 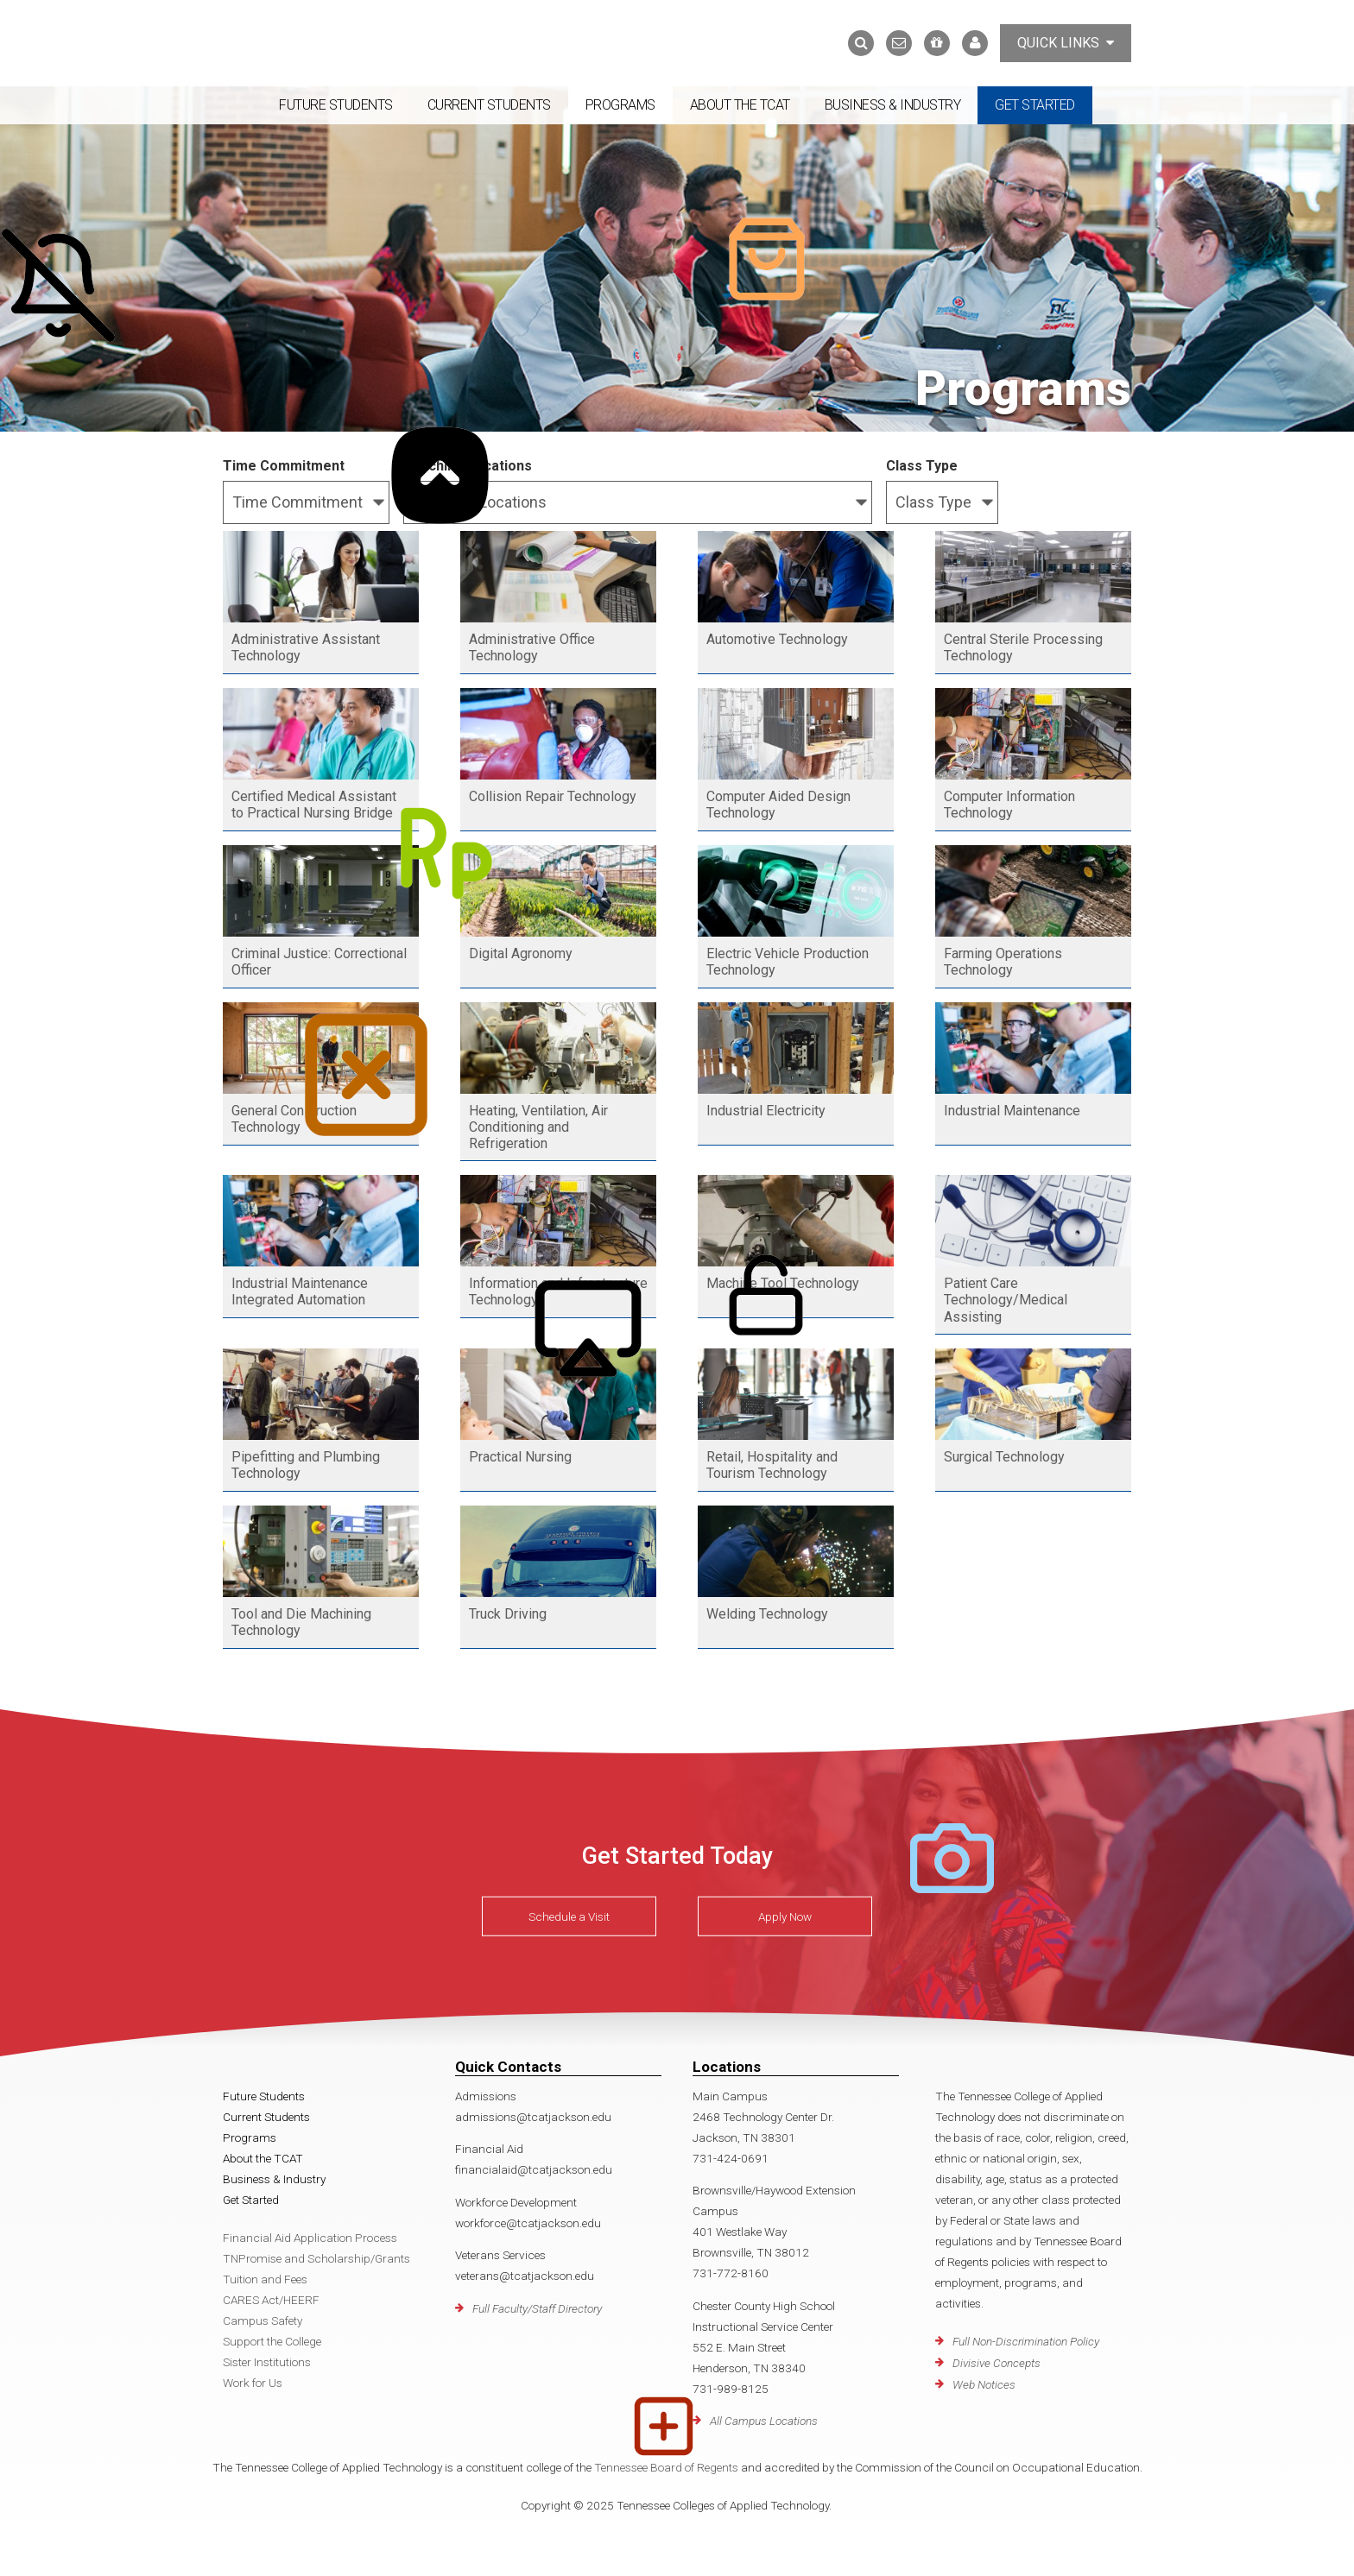 I want to click on add a new item or entry, so click(x=663, y=2426).